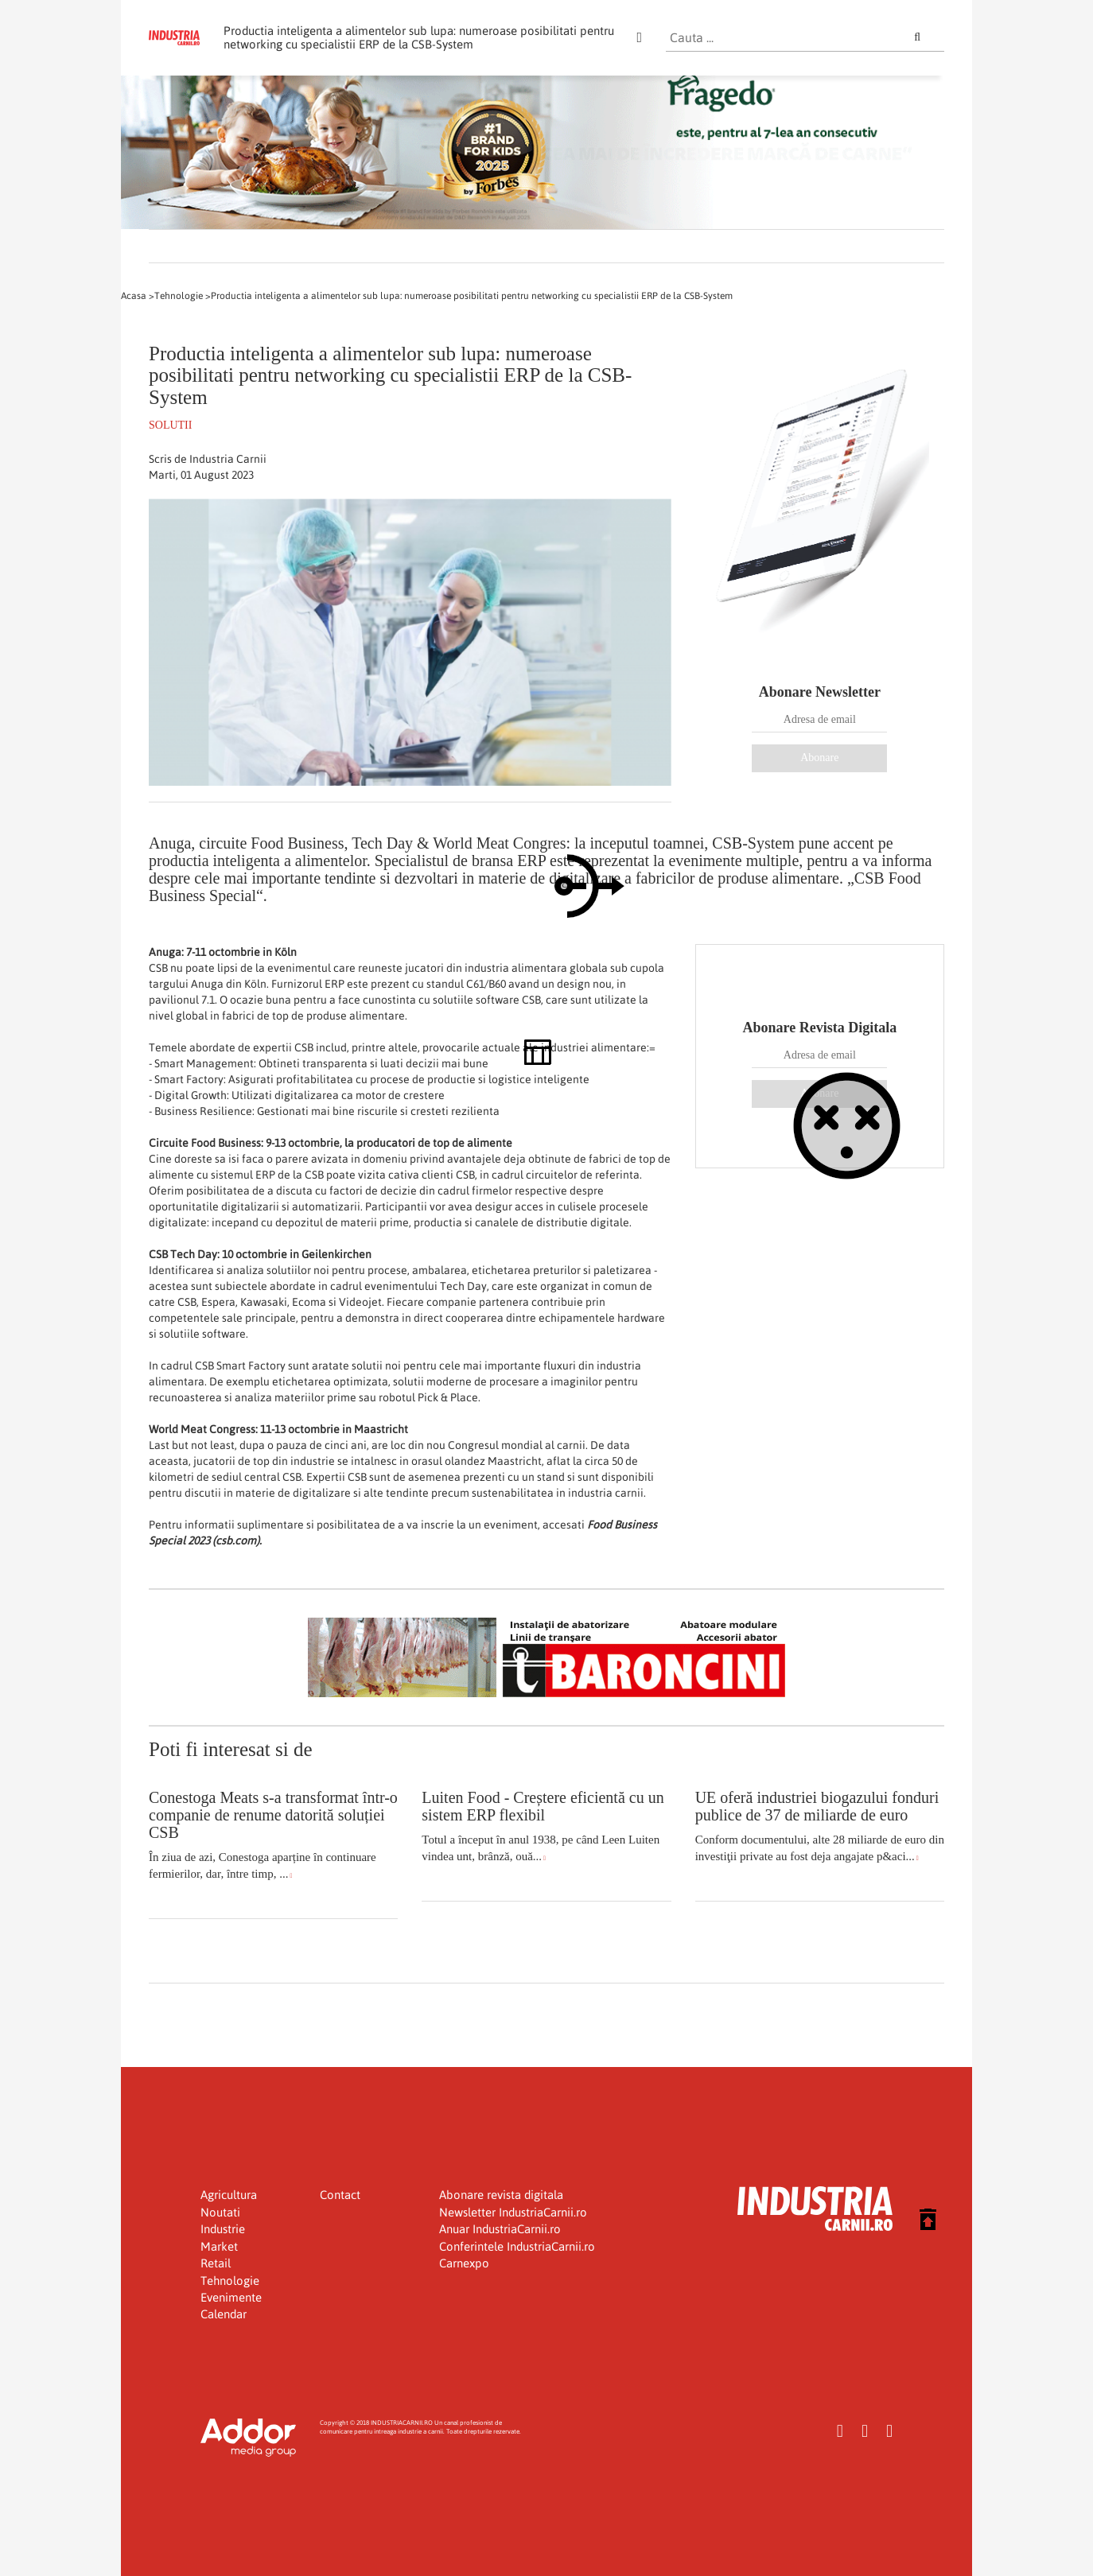  What do you see at coordinates (928, 2219) in the screenshot?
I see `restore a deleted item from trash` at bounding box center [928, 2219].